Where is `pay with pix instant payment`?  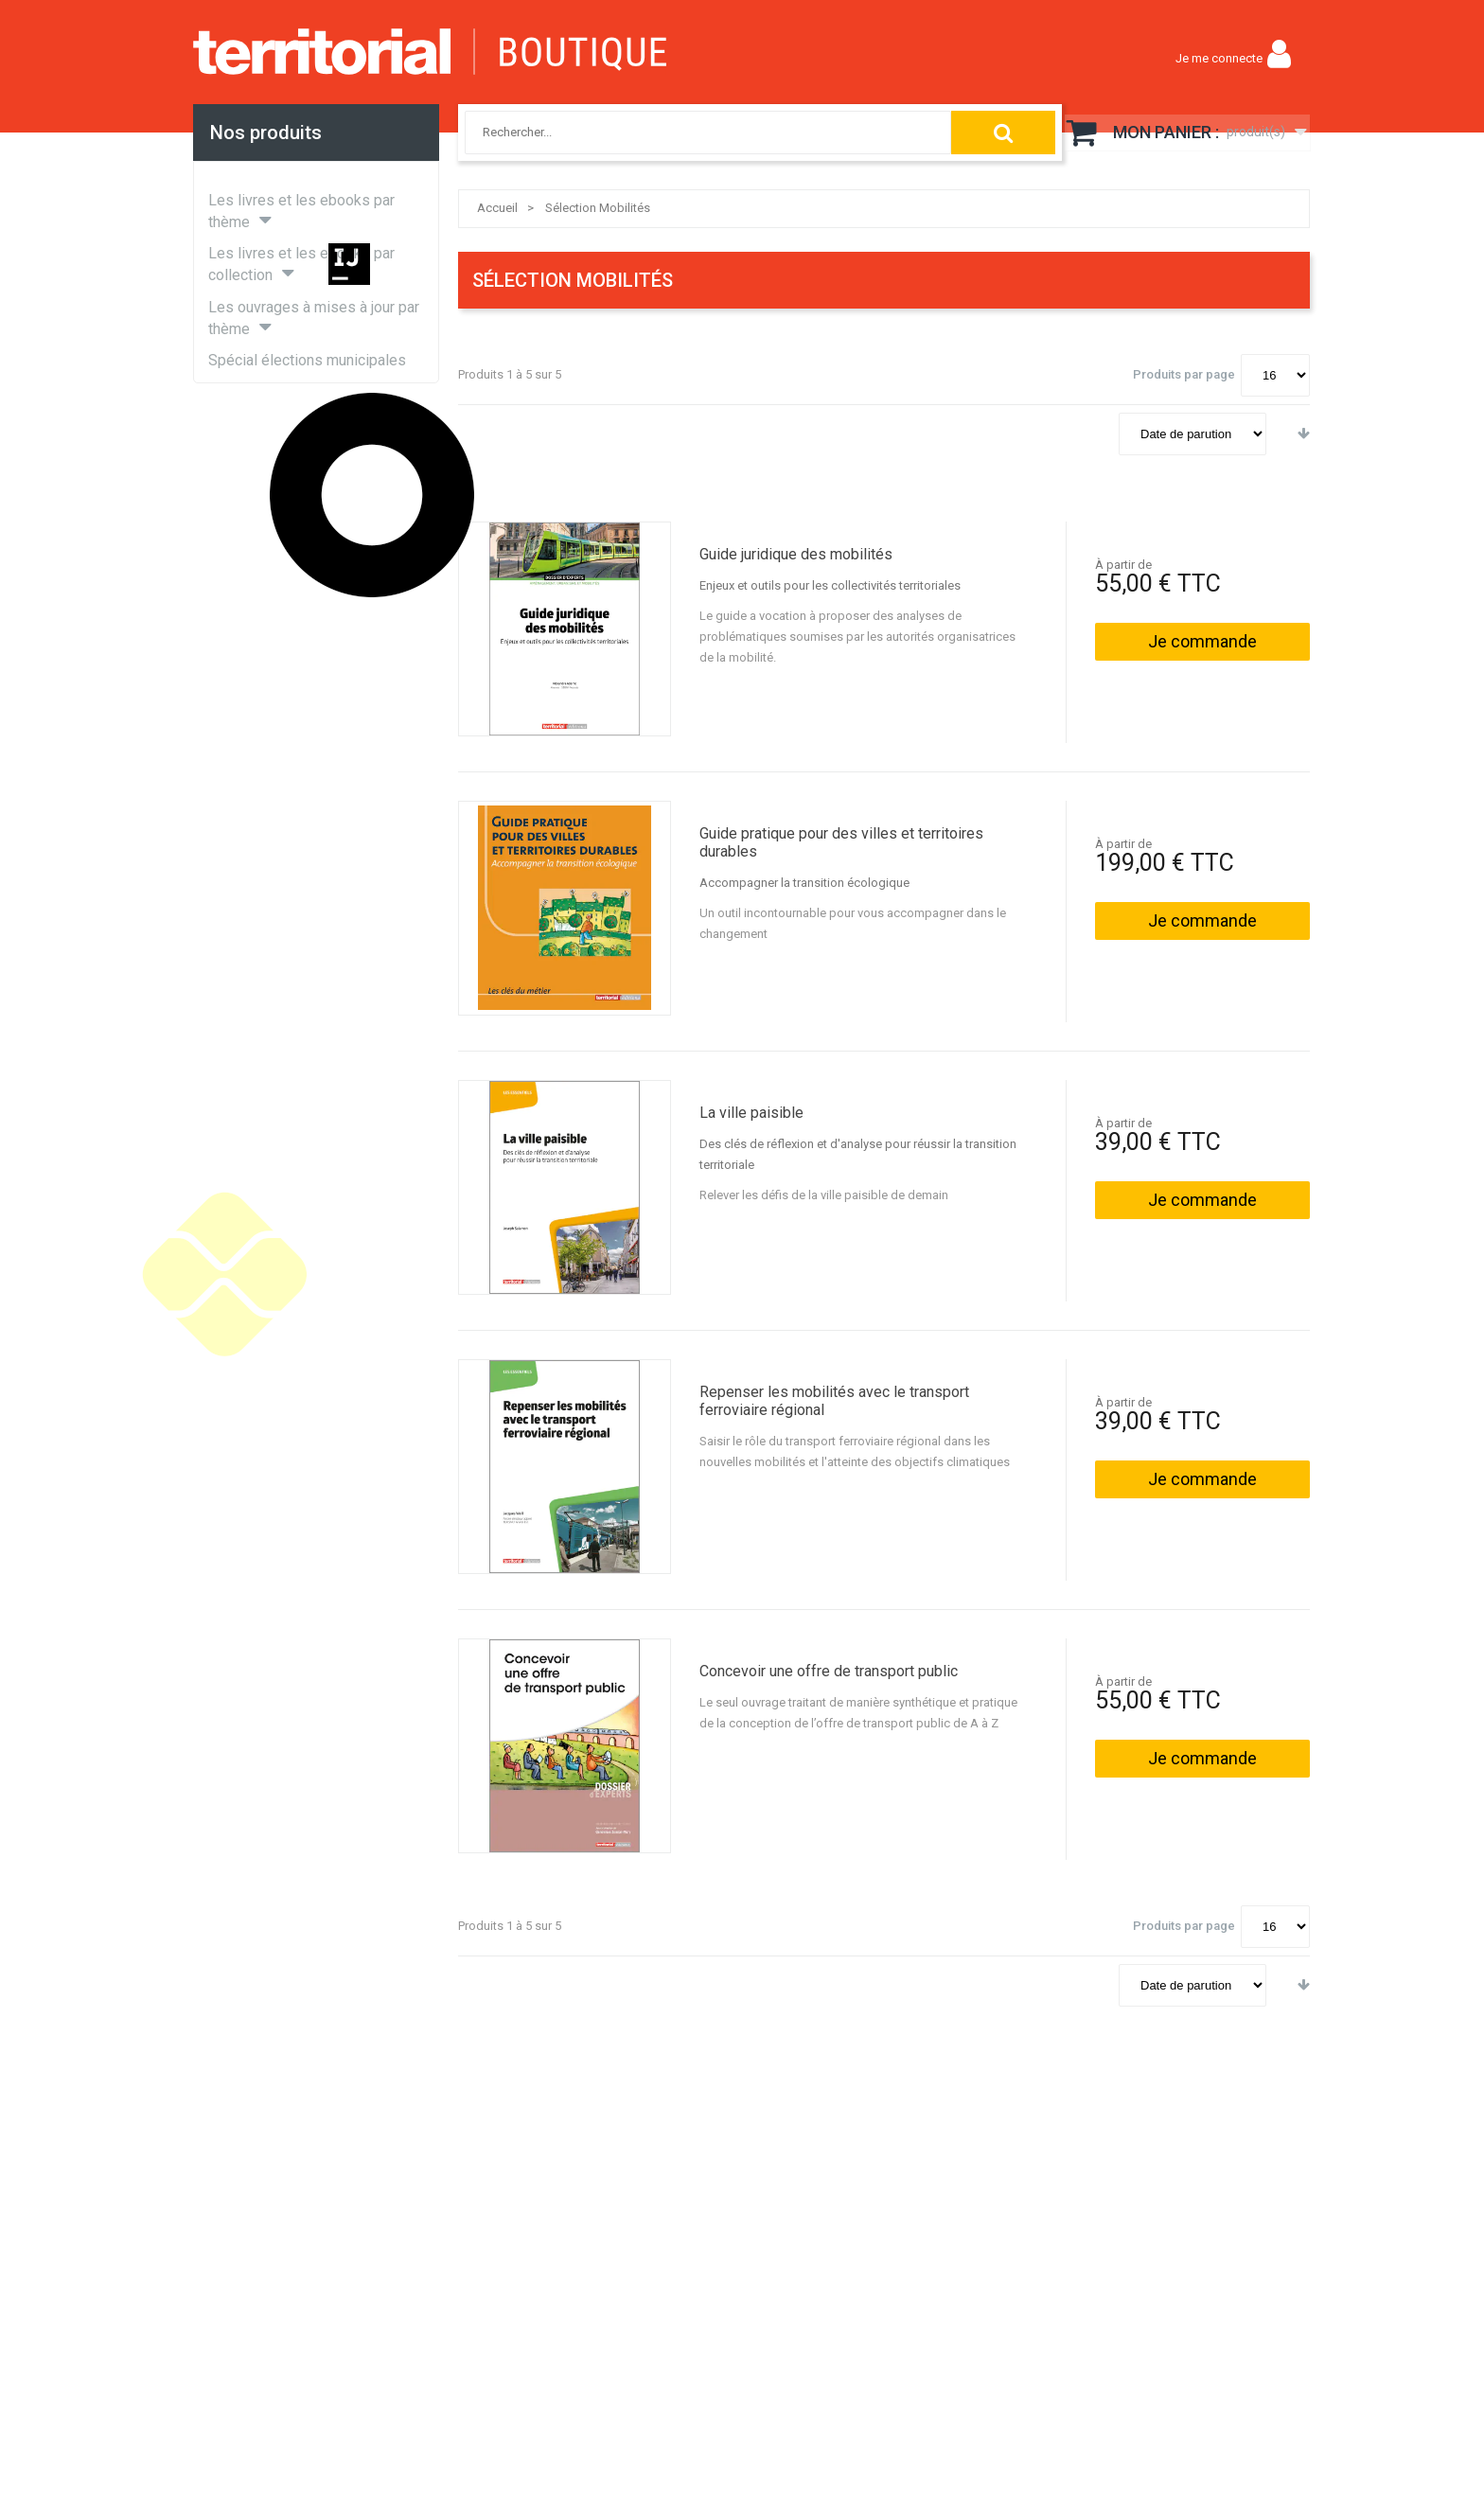
pay with pix instant payment is located at coordinates (224, 1274).